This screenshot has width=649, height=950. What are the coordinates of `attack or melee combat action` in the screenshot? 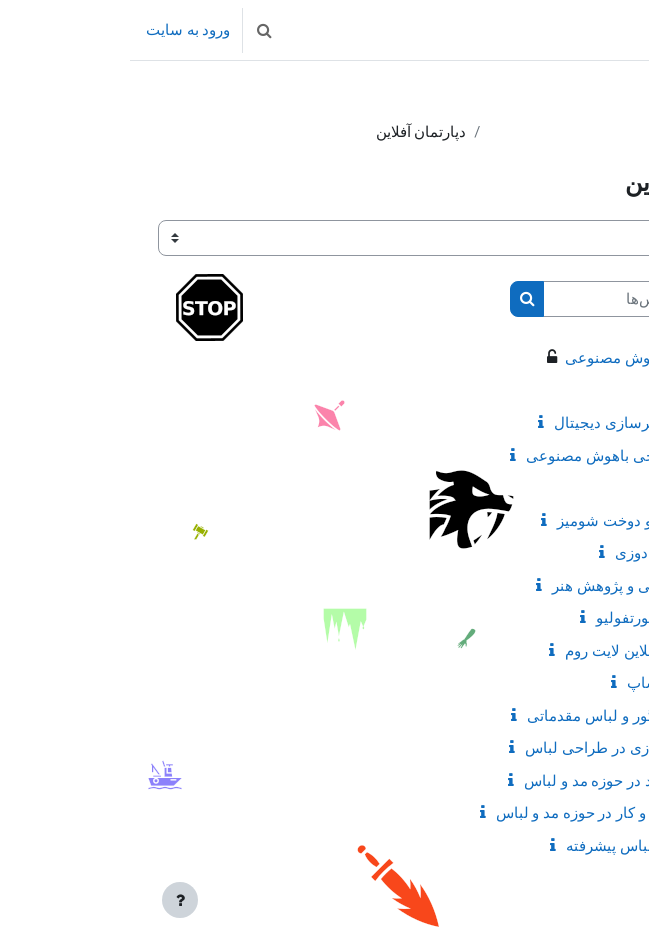 It's located at (398, 886).